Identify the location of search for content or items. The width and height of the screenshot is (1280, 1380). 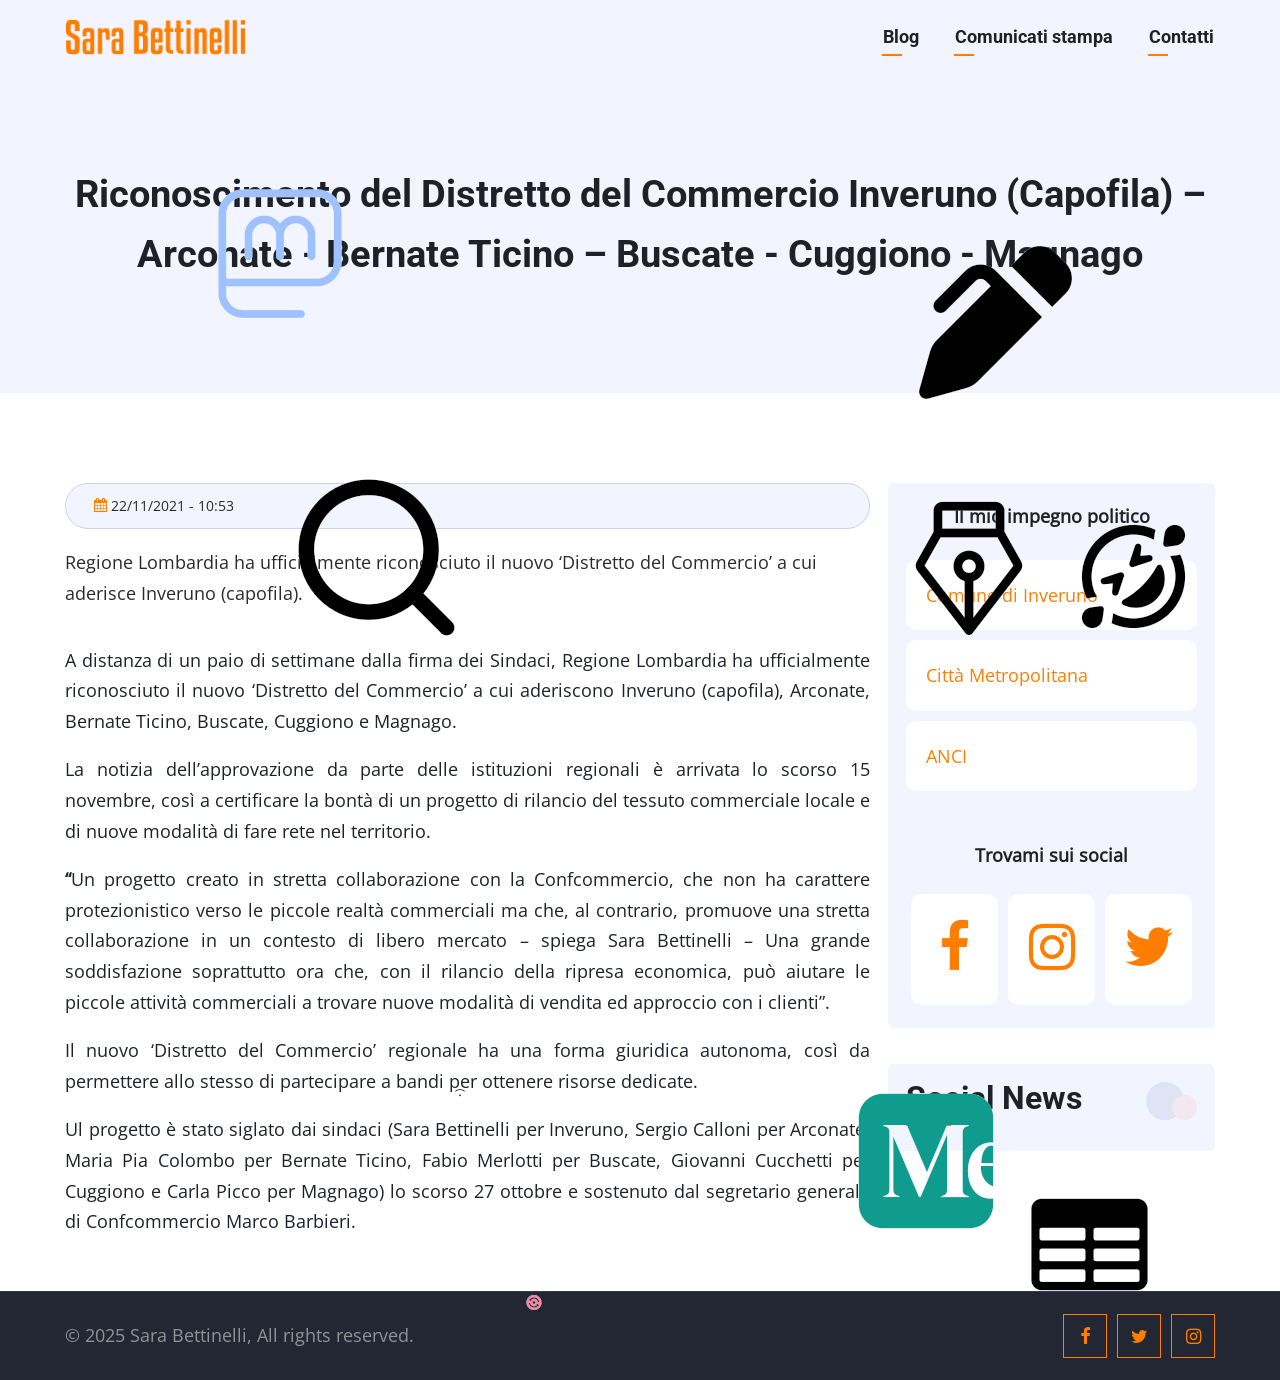
(376, 557).